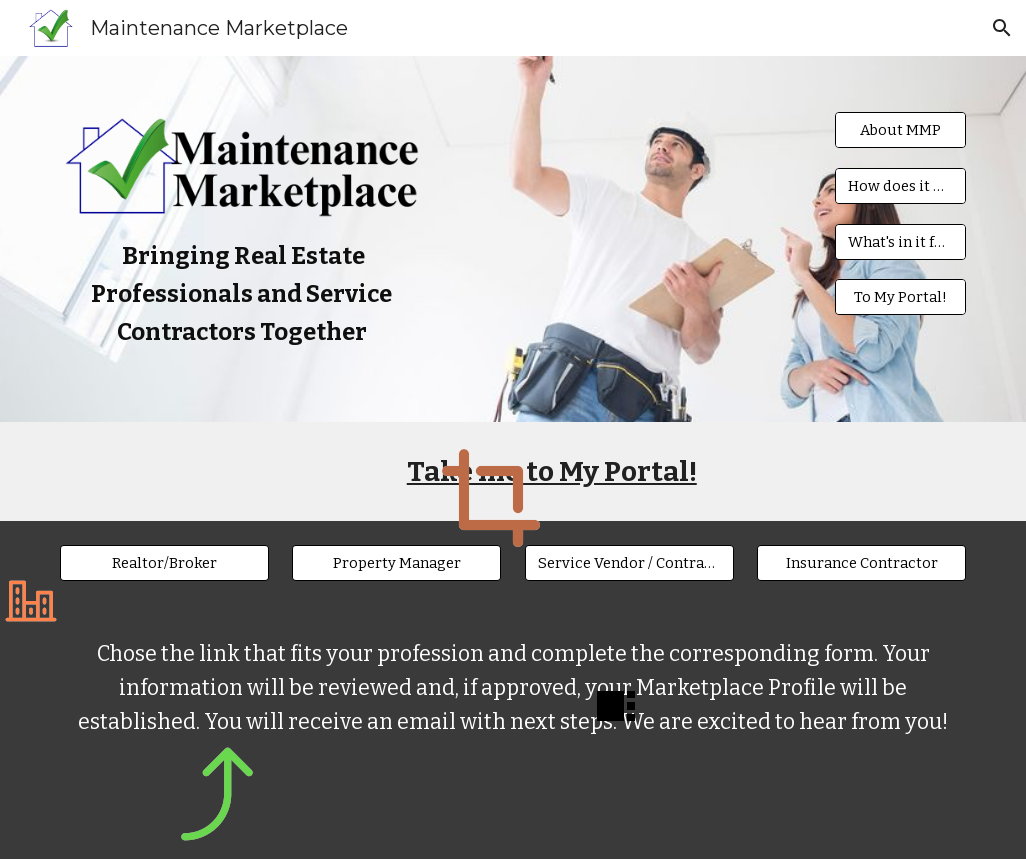 The width and height of the screenshot is (1026, 859). What do you see at coordinates (491, 498) in the screenshot?
I see `crop an image or photo` at bounding box center [491, 498].